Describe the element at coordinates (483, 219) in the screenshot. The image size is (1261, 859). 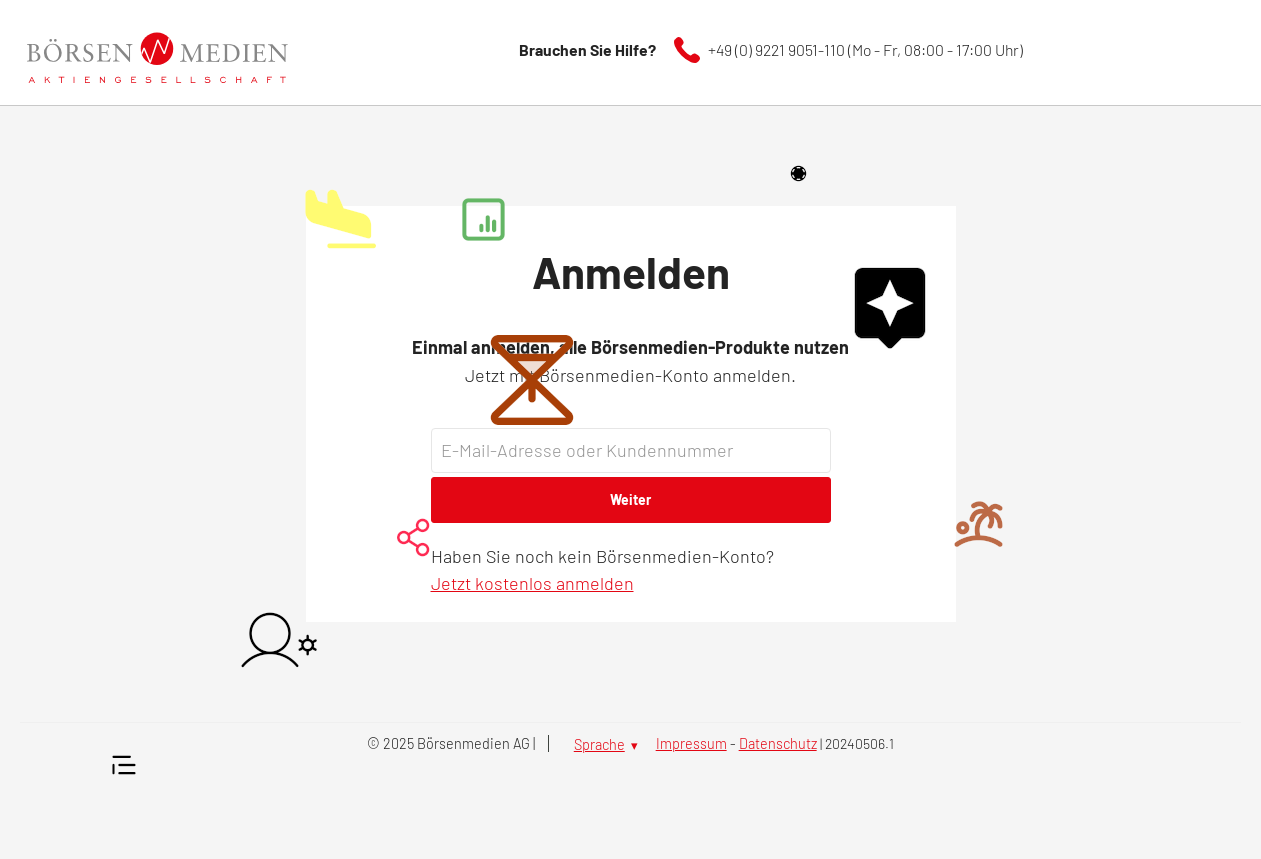
I see `align content to bottom-right corner` at that location.